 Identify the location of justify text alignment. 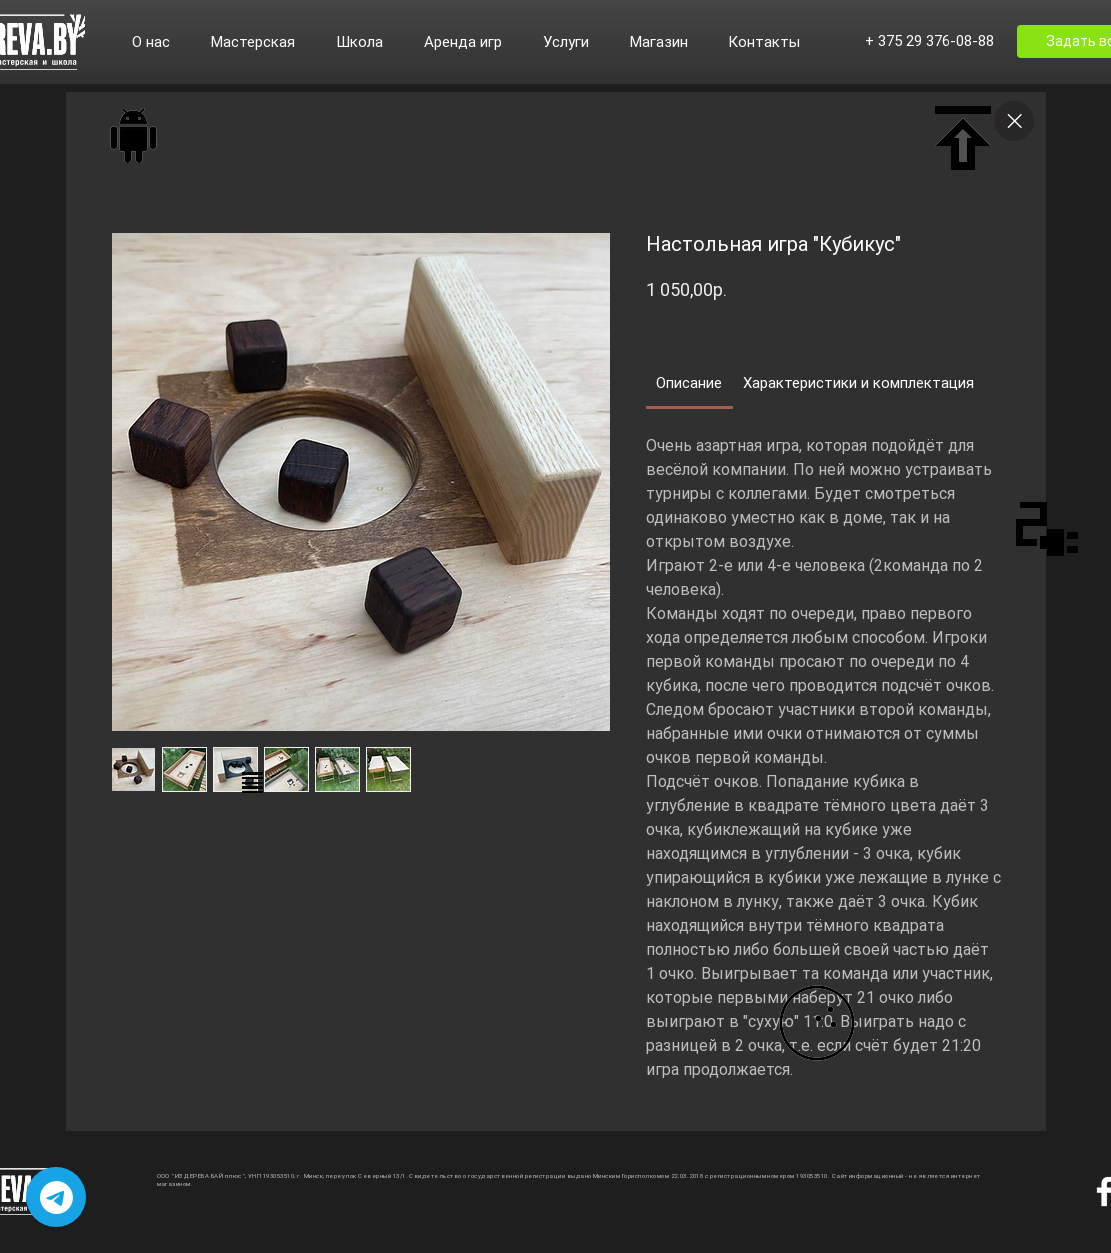
(253, 783).